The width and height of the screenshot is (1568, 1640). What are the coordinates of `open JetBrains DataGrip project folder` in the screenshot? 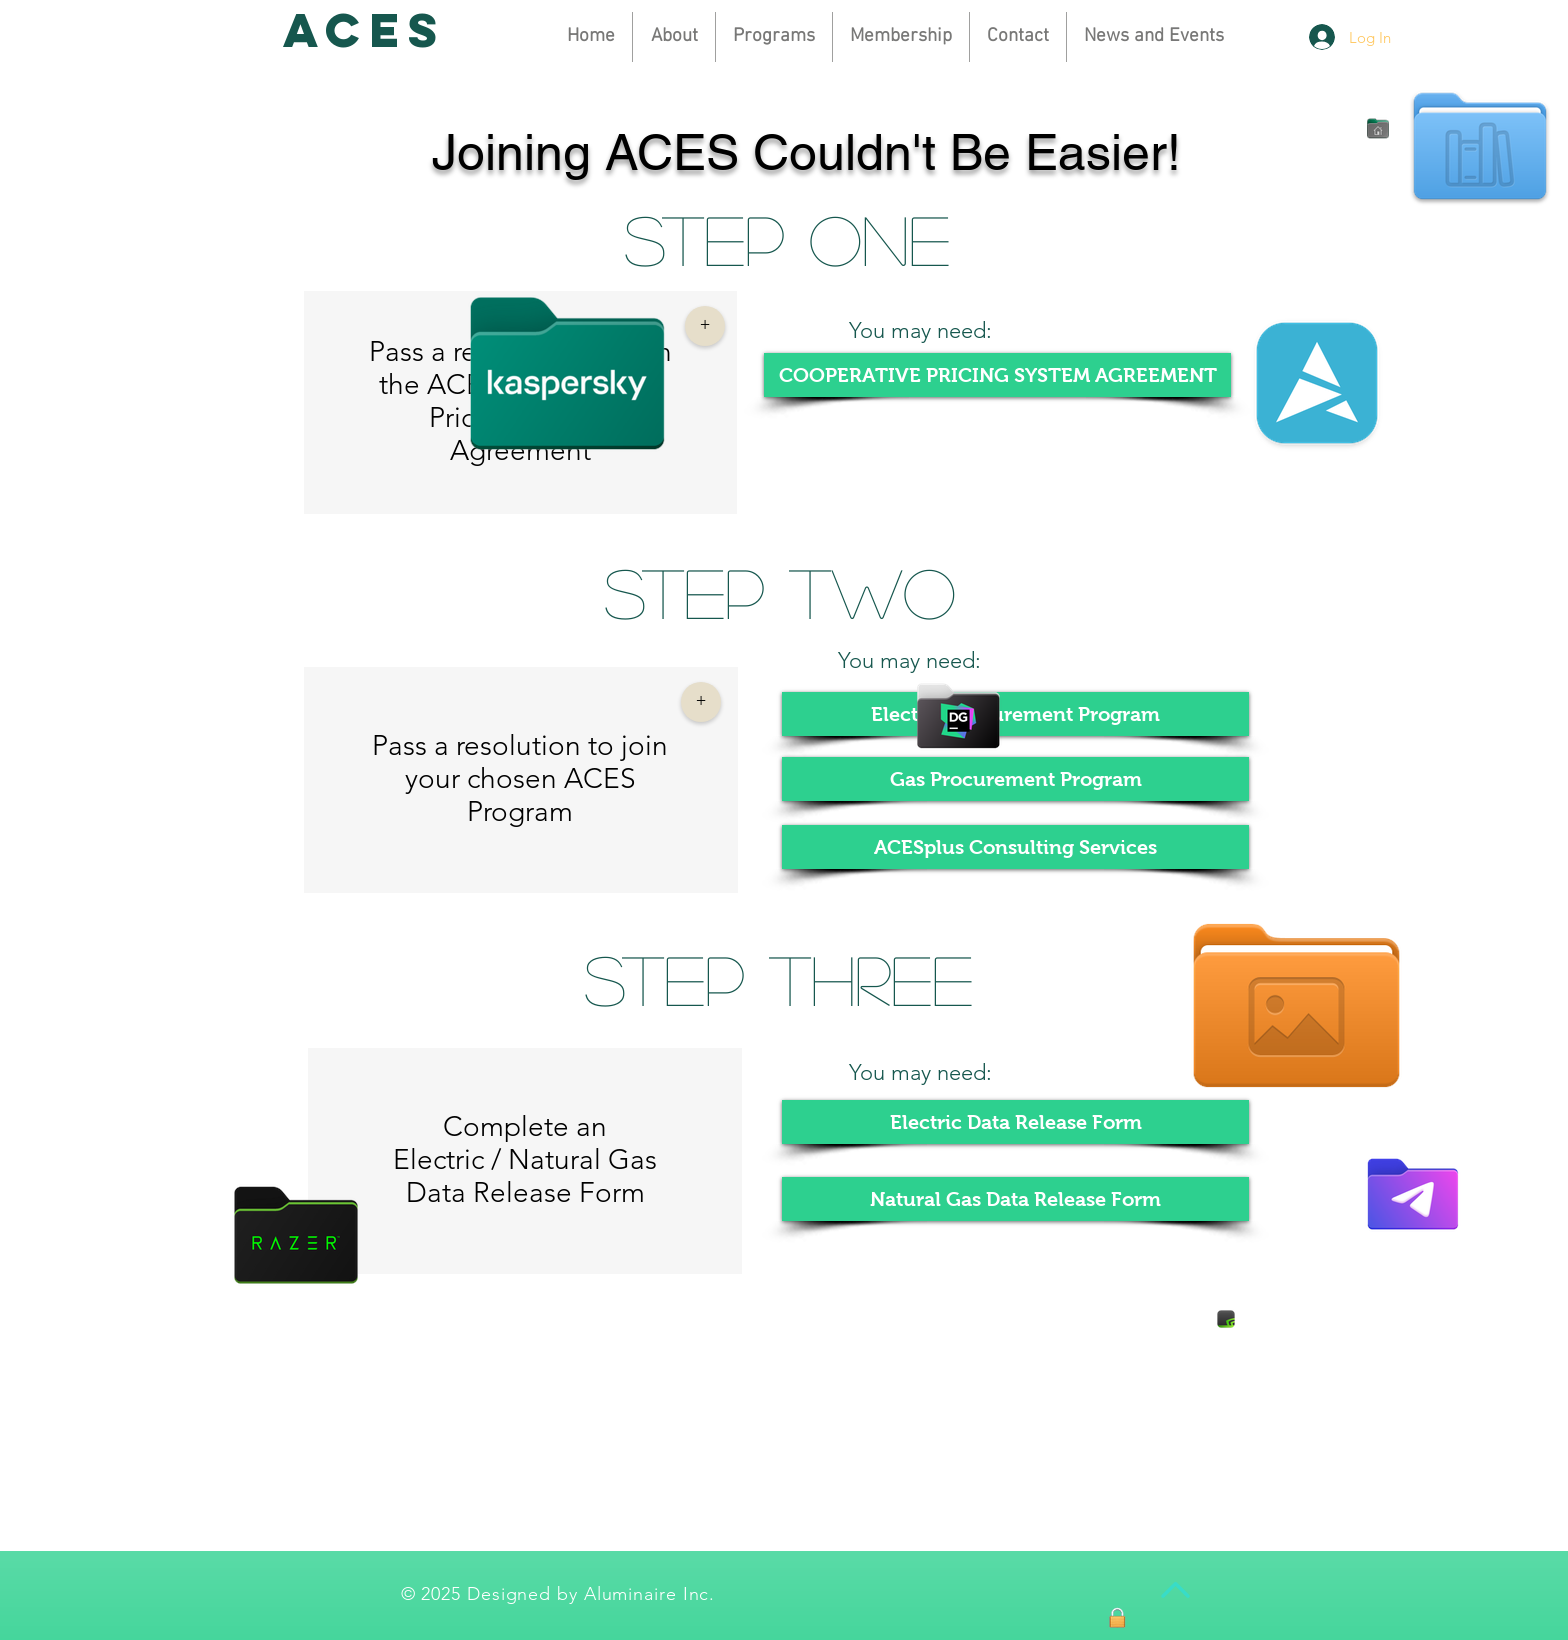 It's located at (958, 718).